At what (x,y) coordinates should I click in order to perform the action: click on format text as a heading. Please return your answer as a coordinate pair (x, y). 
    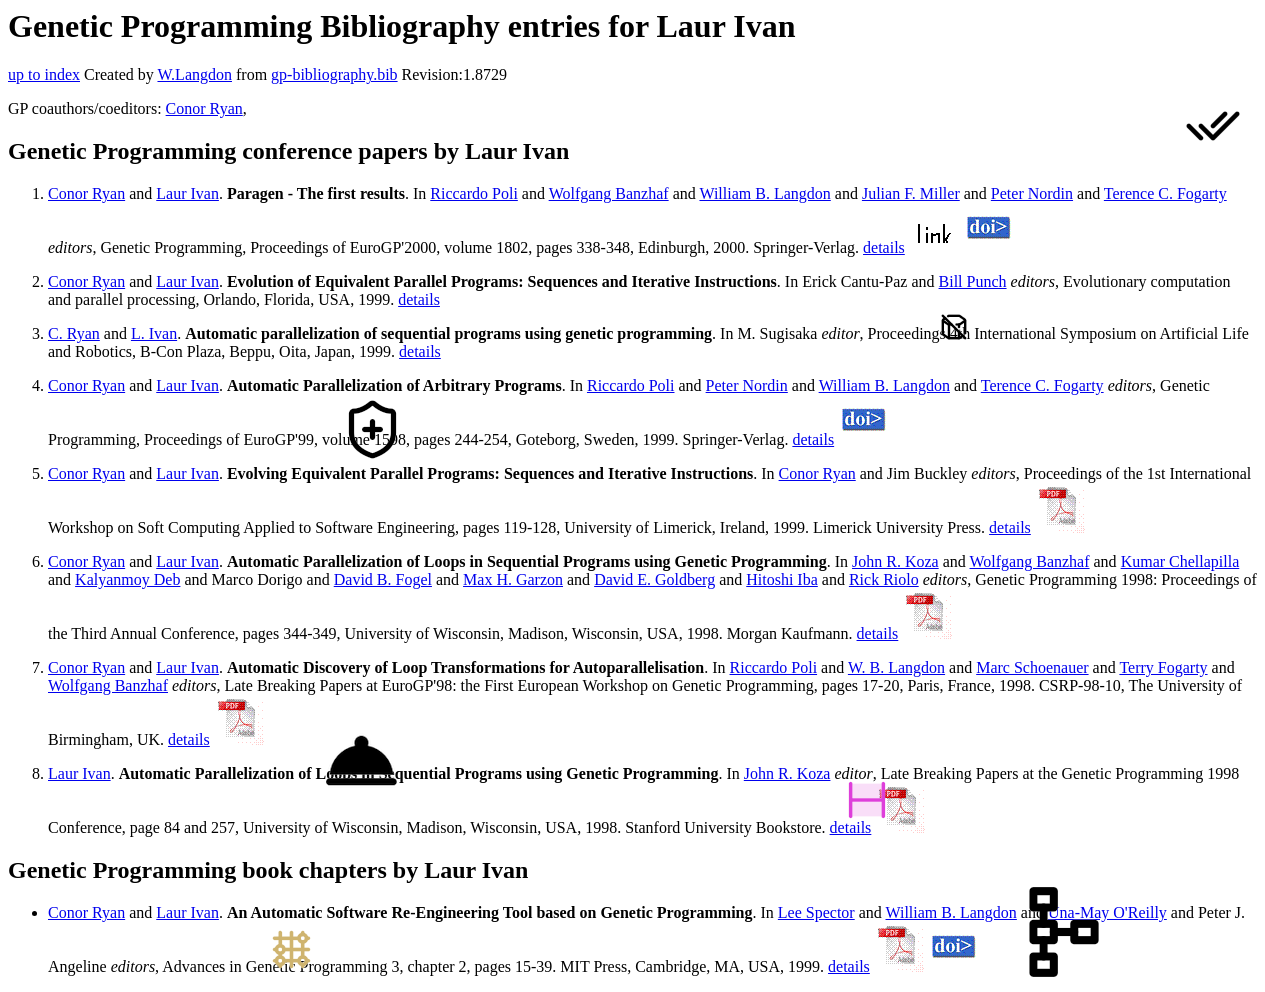
    Looking at the image, I should click on (867, 800).